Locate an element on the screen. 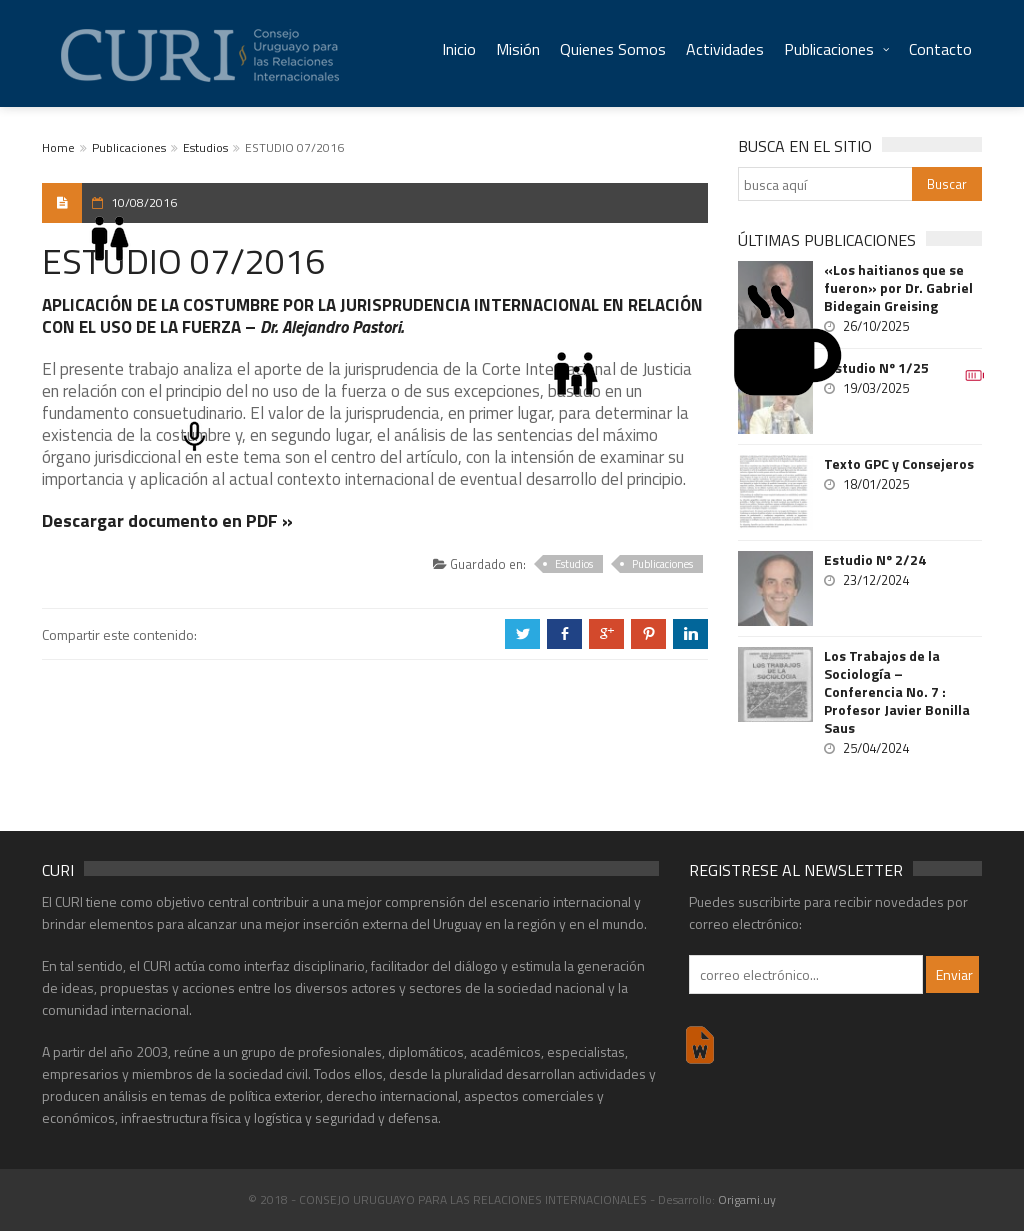  tap to use voice input is located at coordinates (194, 435).